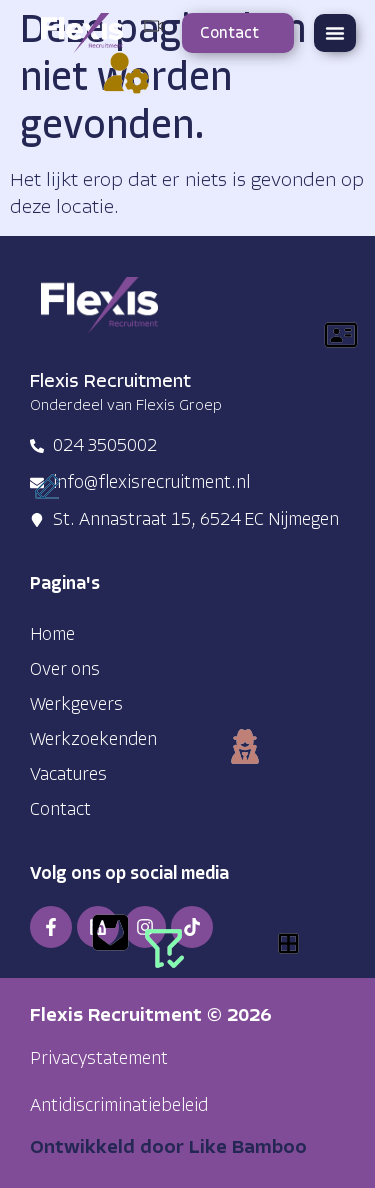 The height and width of the screenshot is (1188, 375). Describe the element at coordinates (124, 71) in the screenshot. I see `access user settings` at that location.